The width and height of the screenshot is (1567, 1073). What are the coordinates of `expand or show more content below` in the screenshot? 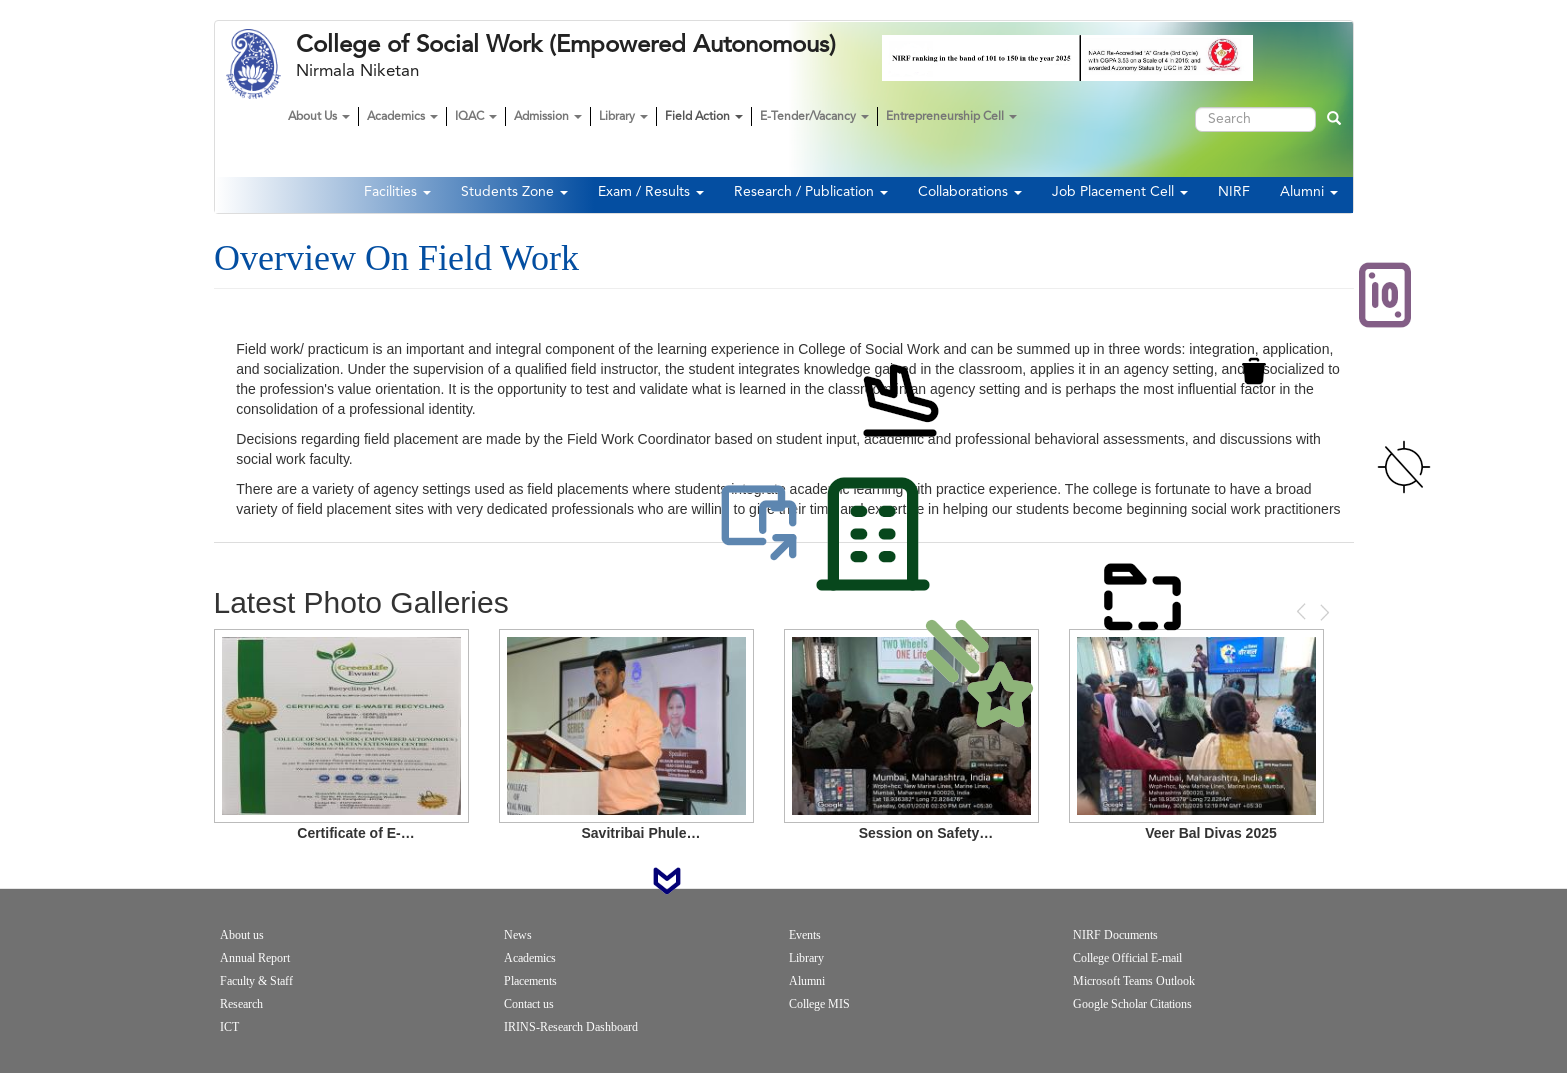 It's located at (667, 881).